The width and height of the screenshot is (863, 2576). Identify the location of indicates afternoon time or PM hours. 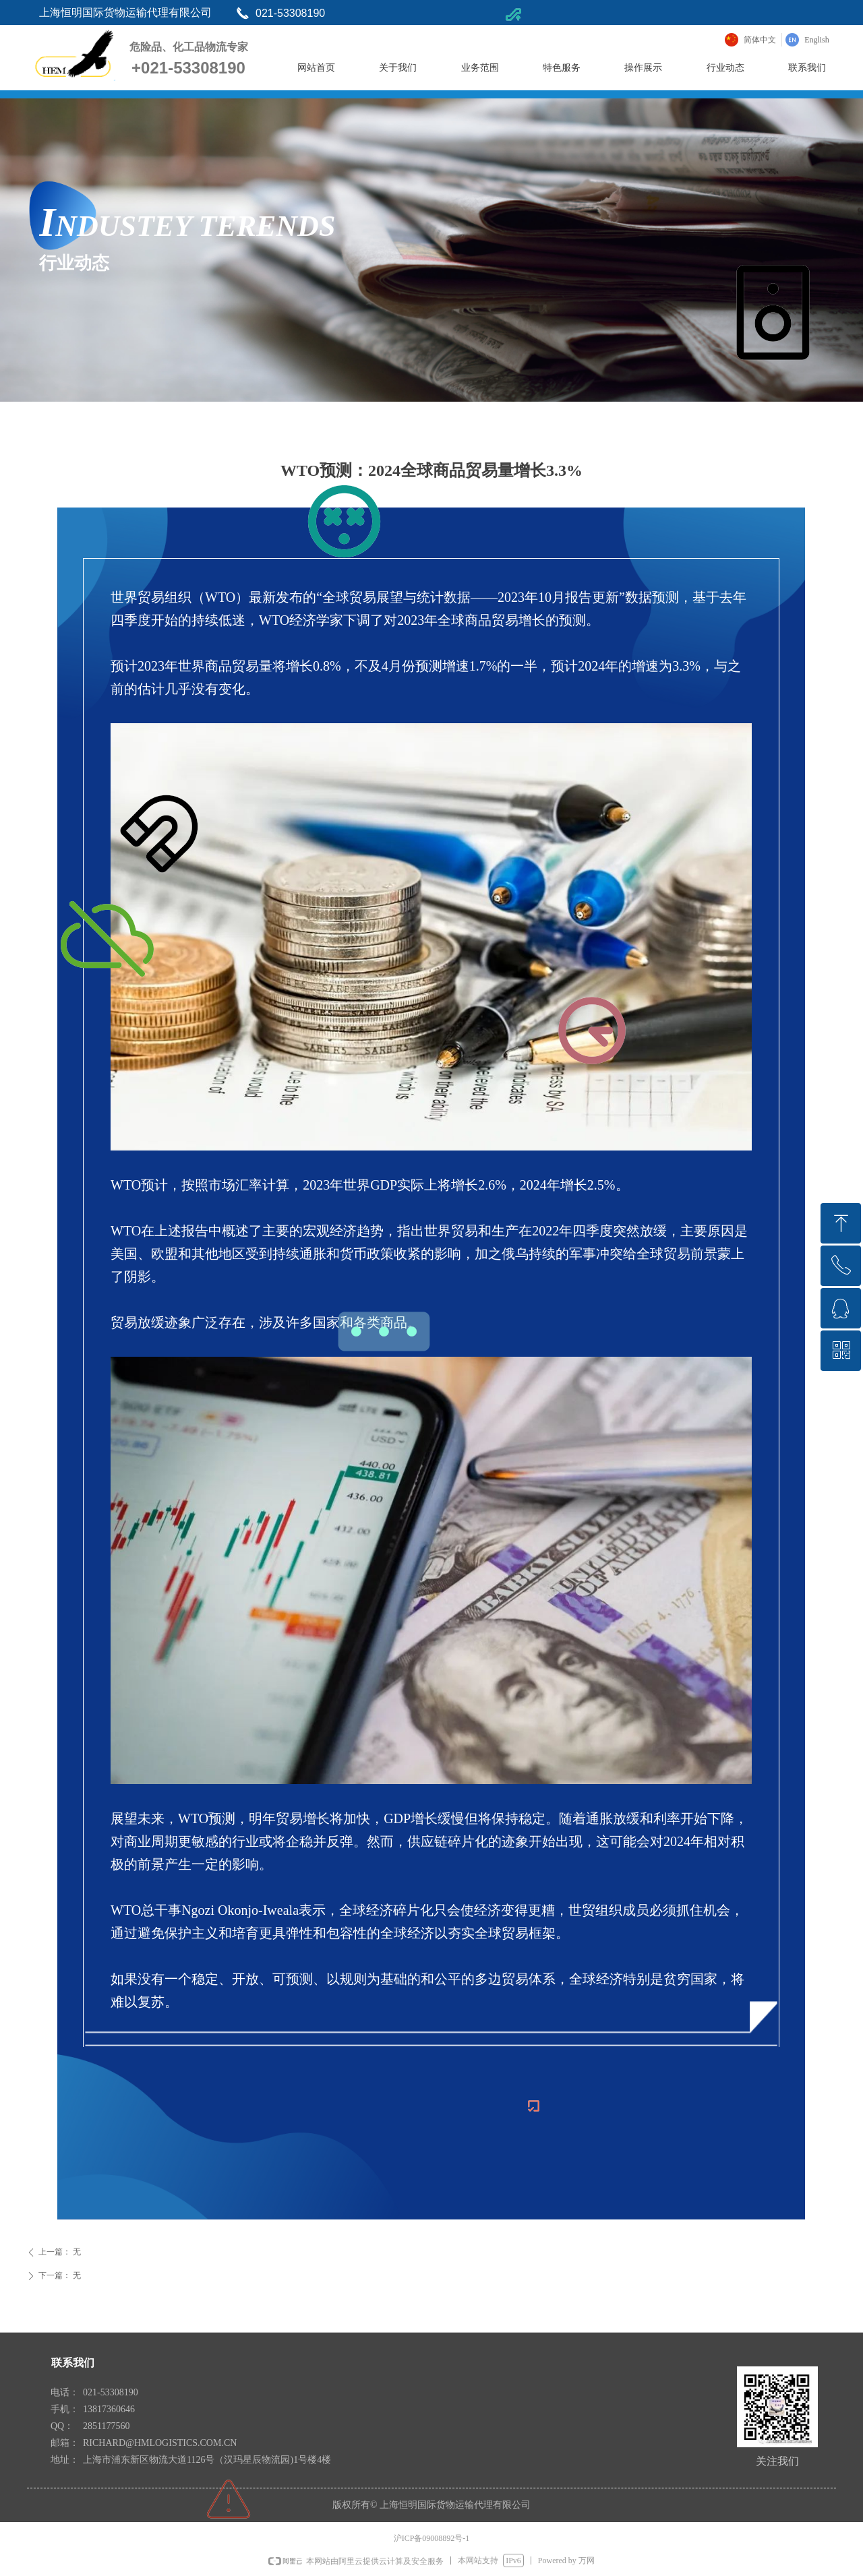
(592, 1031).